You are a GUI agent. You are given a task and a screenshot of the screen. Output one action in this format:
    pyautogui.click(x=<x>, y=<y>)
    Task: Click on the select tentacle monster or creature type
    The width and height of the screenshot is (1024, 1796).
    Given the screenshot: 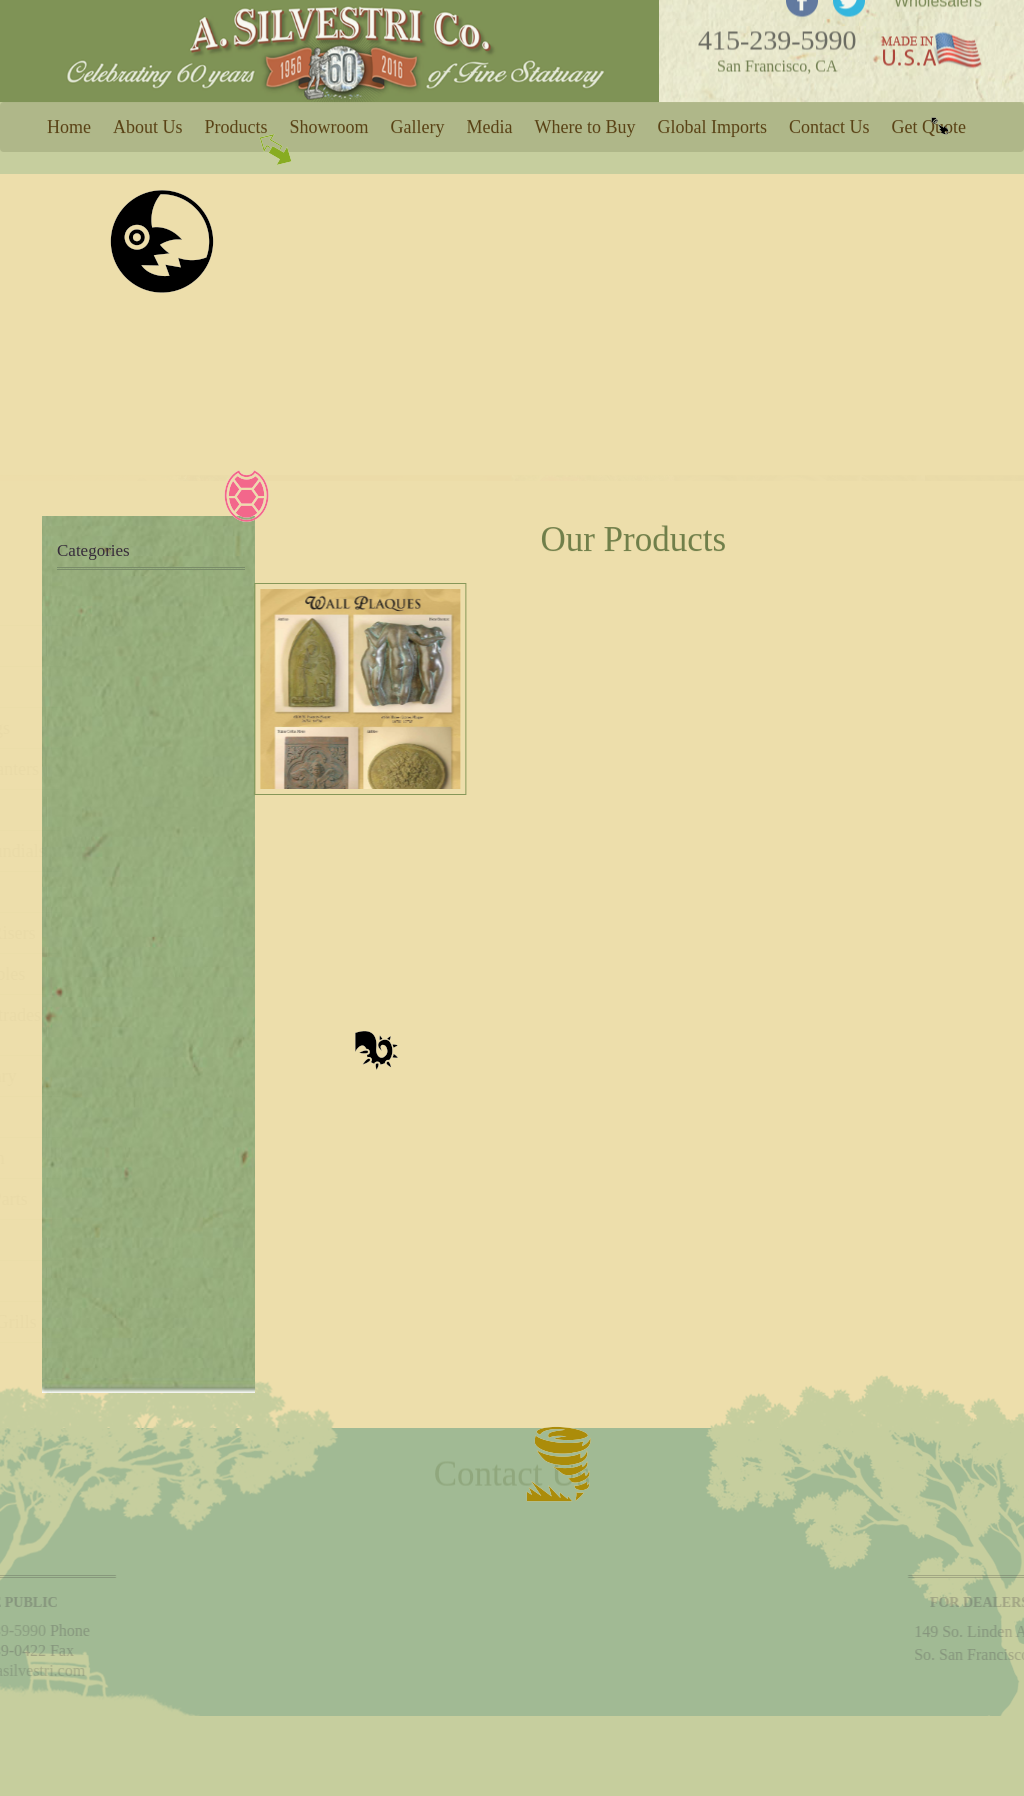 What is the action you would take?
    pyautogui.click(x=376, y=1050)
    